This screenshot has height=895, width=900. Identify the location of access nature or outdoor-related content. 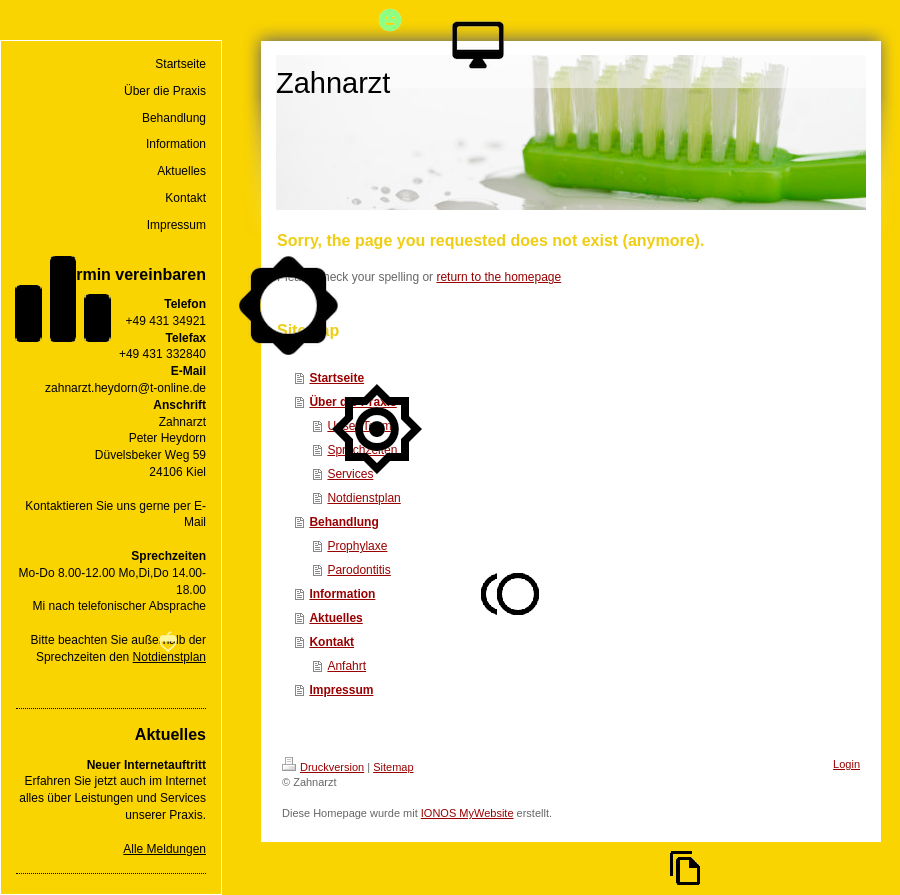
(168, 642).